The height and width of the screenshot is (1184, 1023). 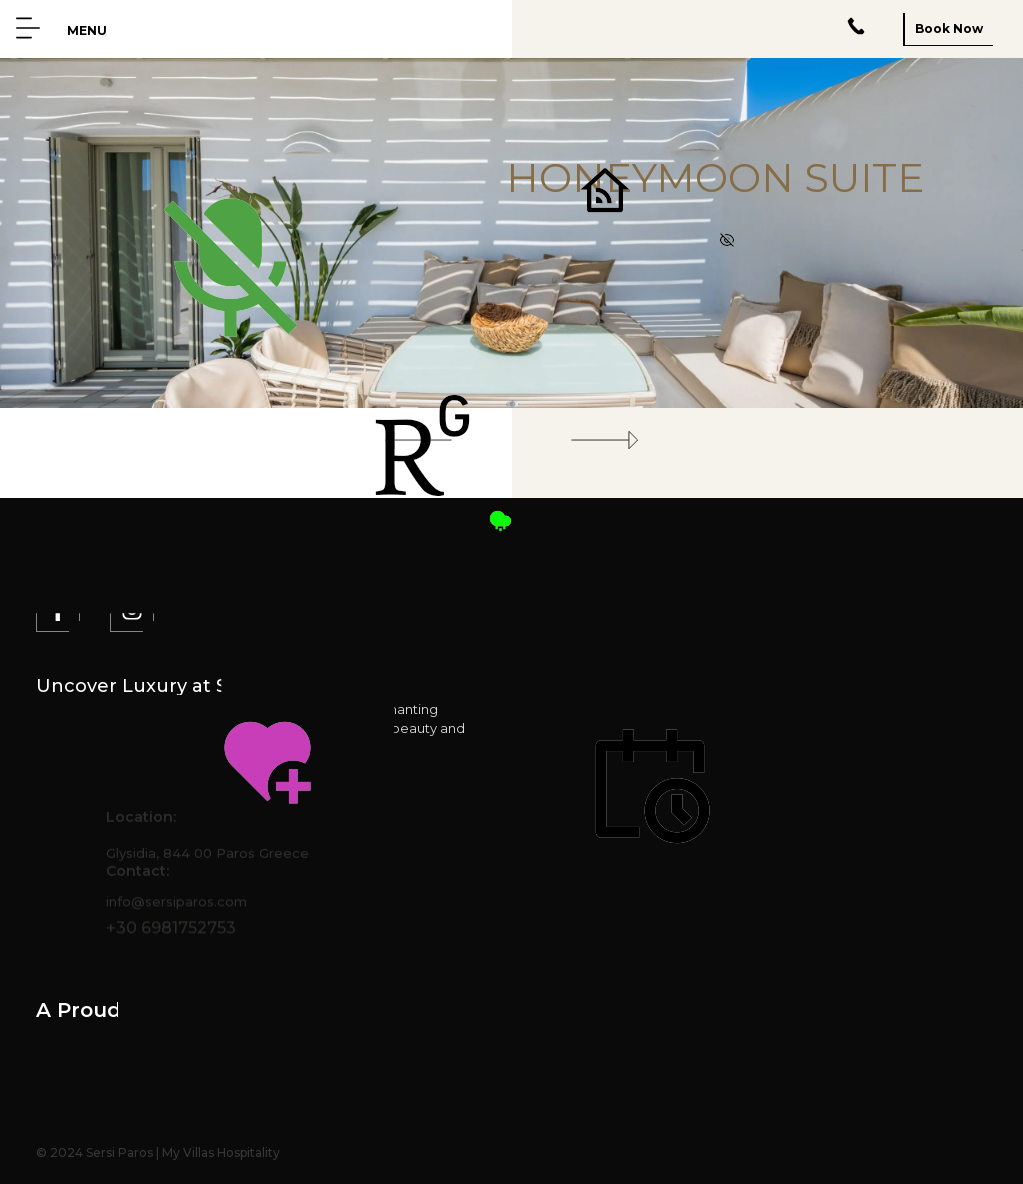 I want to click on hide password or sensitive content, so click(x=727, y=240).